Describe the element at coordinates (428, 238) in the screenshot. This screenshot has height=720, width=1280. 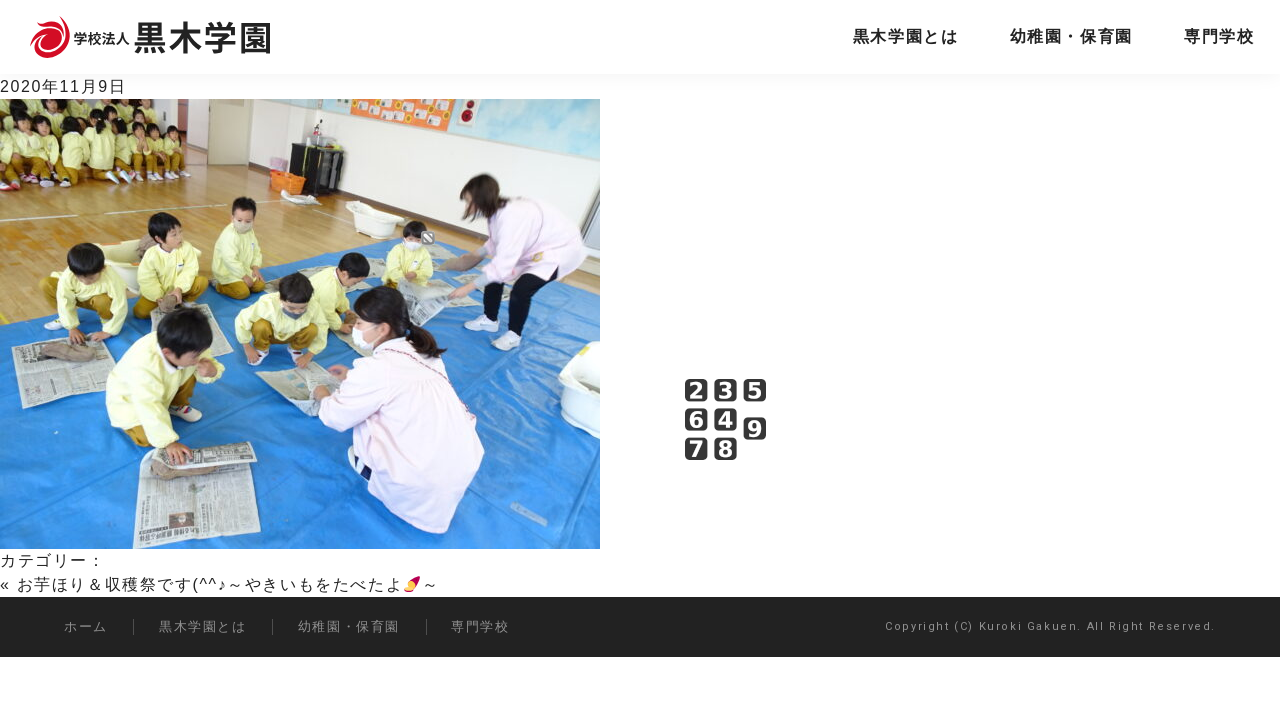
I see `open the apple news app` at that location.